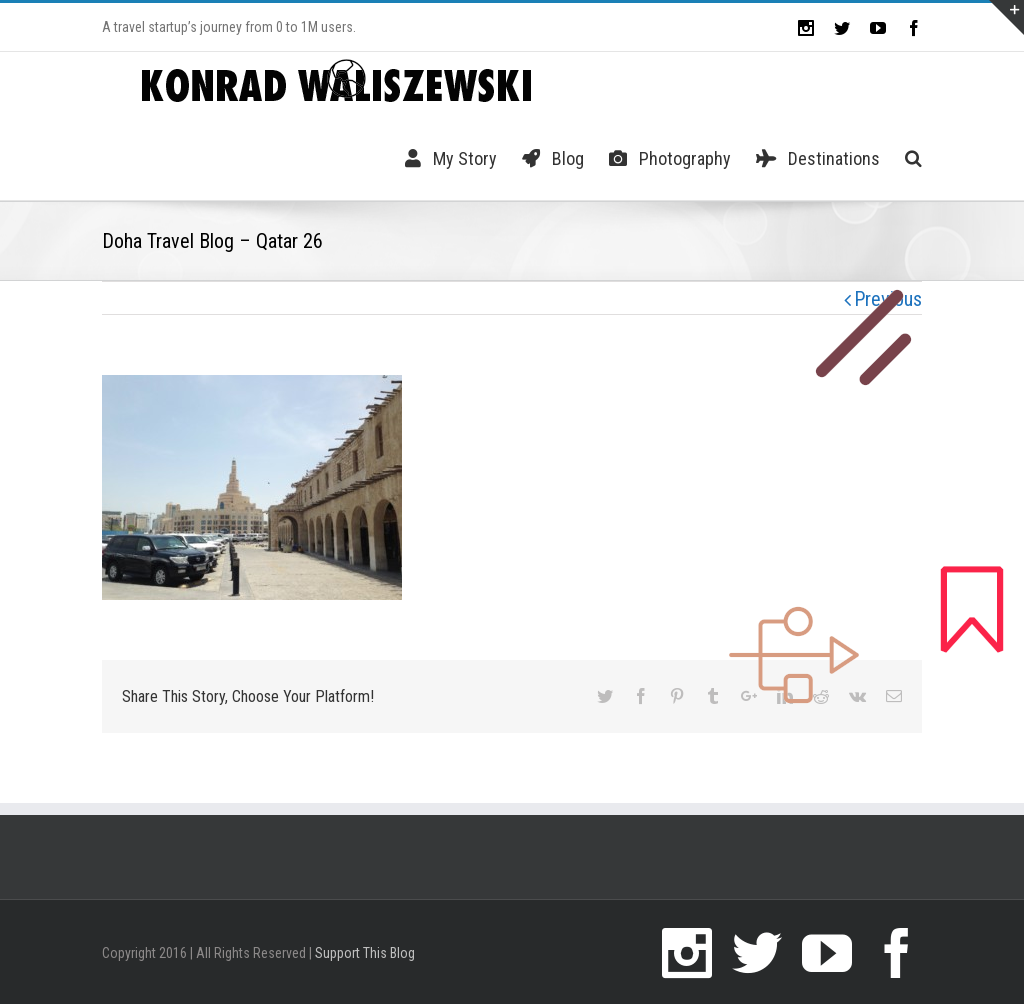  Describe the element at coordinates (346, 78) in the screenshot. I see `switch to international or global settings` at that location.